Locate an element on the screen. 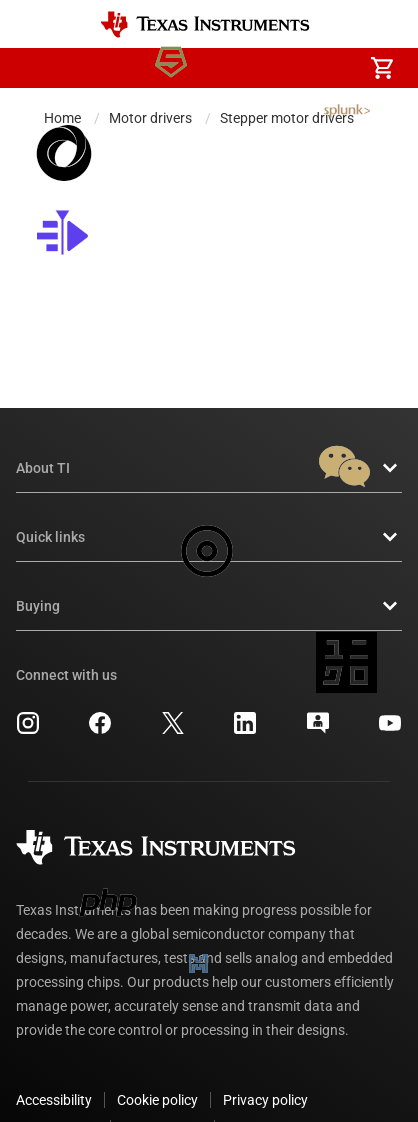 The image size is (418, 1122). splunk logo - access data analytics and monitoring platform is located at coordinates (347, 111).